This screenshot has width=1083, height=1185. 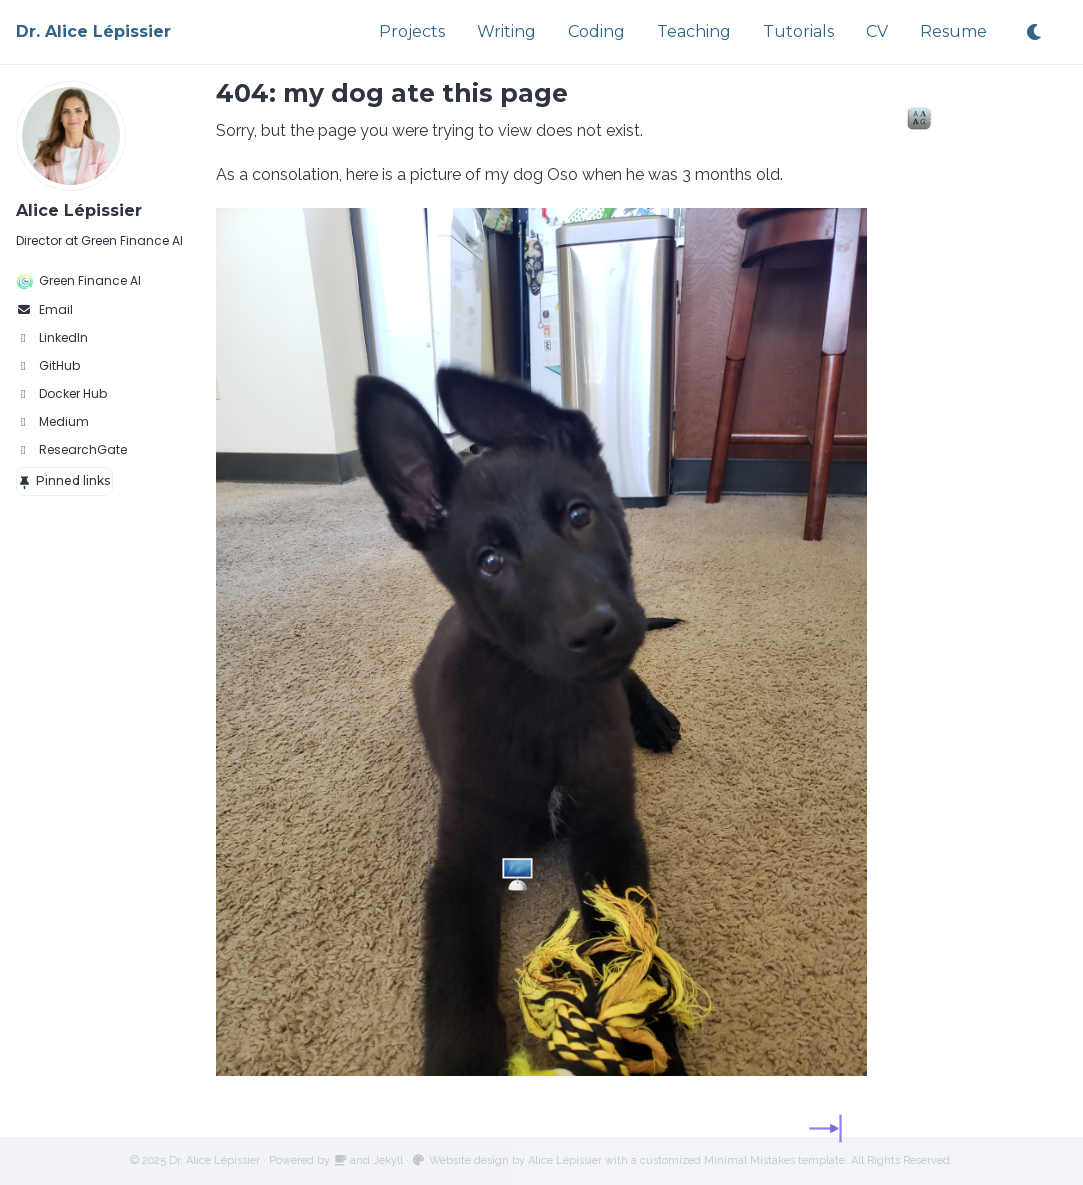 What do you see at coordinates (825, 1128) in the screenshot?
I see `skip to the last item in a list or sequence` at bounding box center [825, 1128].